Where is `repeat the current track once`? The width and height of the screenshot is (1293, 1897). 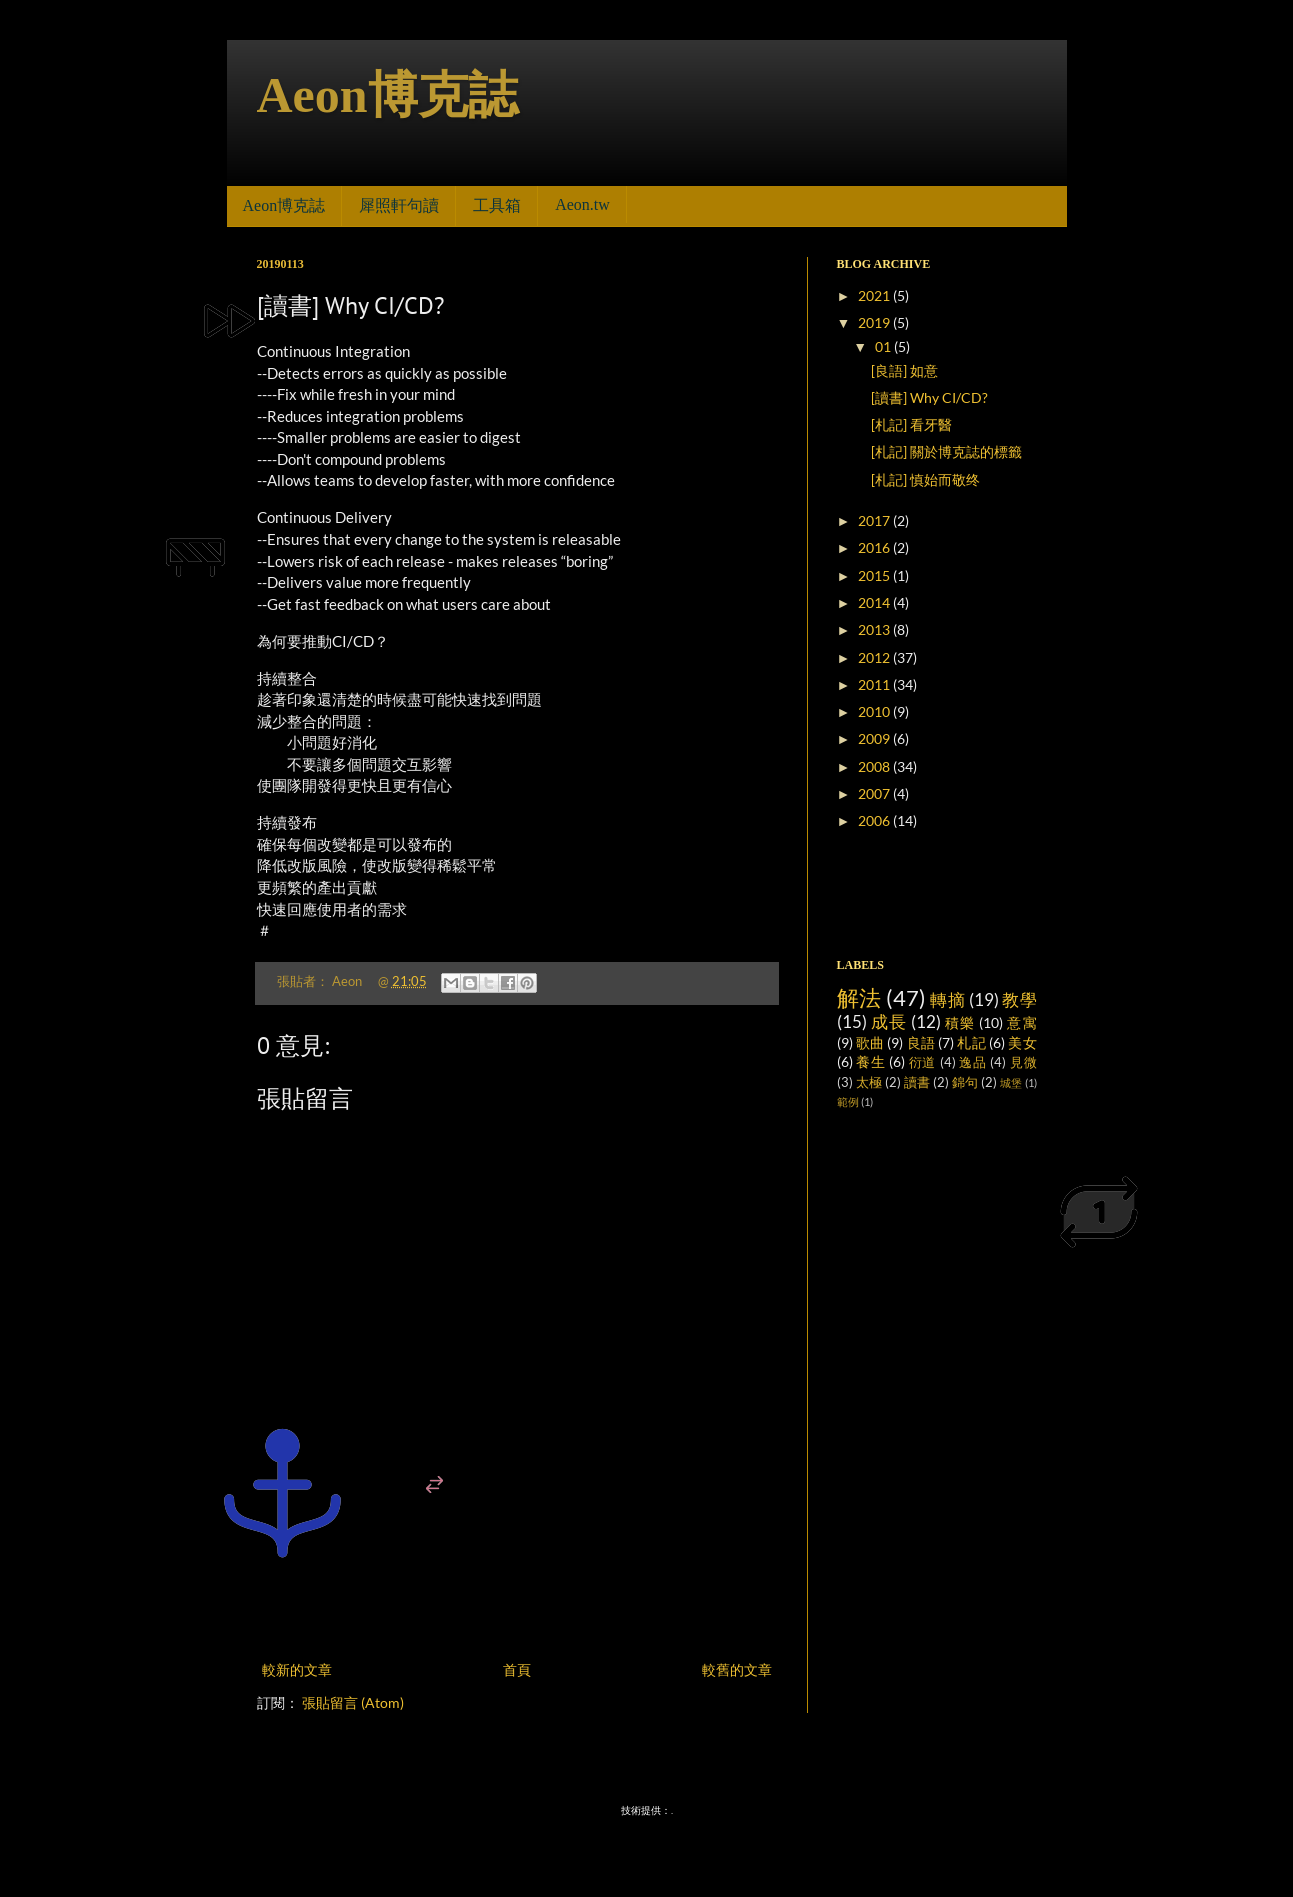
repeat the current track once is located at coordinates (1099, 1212).